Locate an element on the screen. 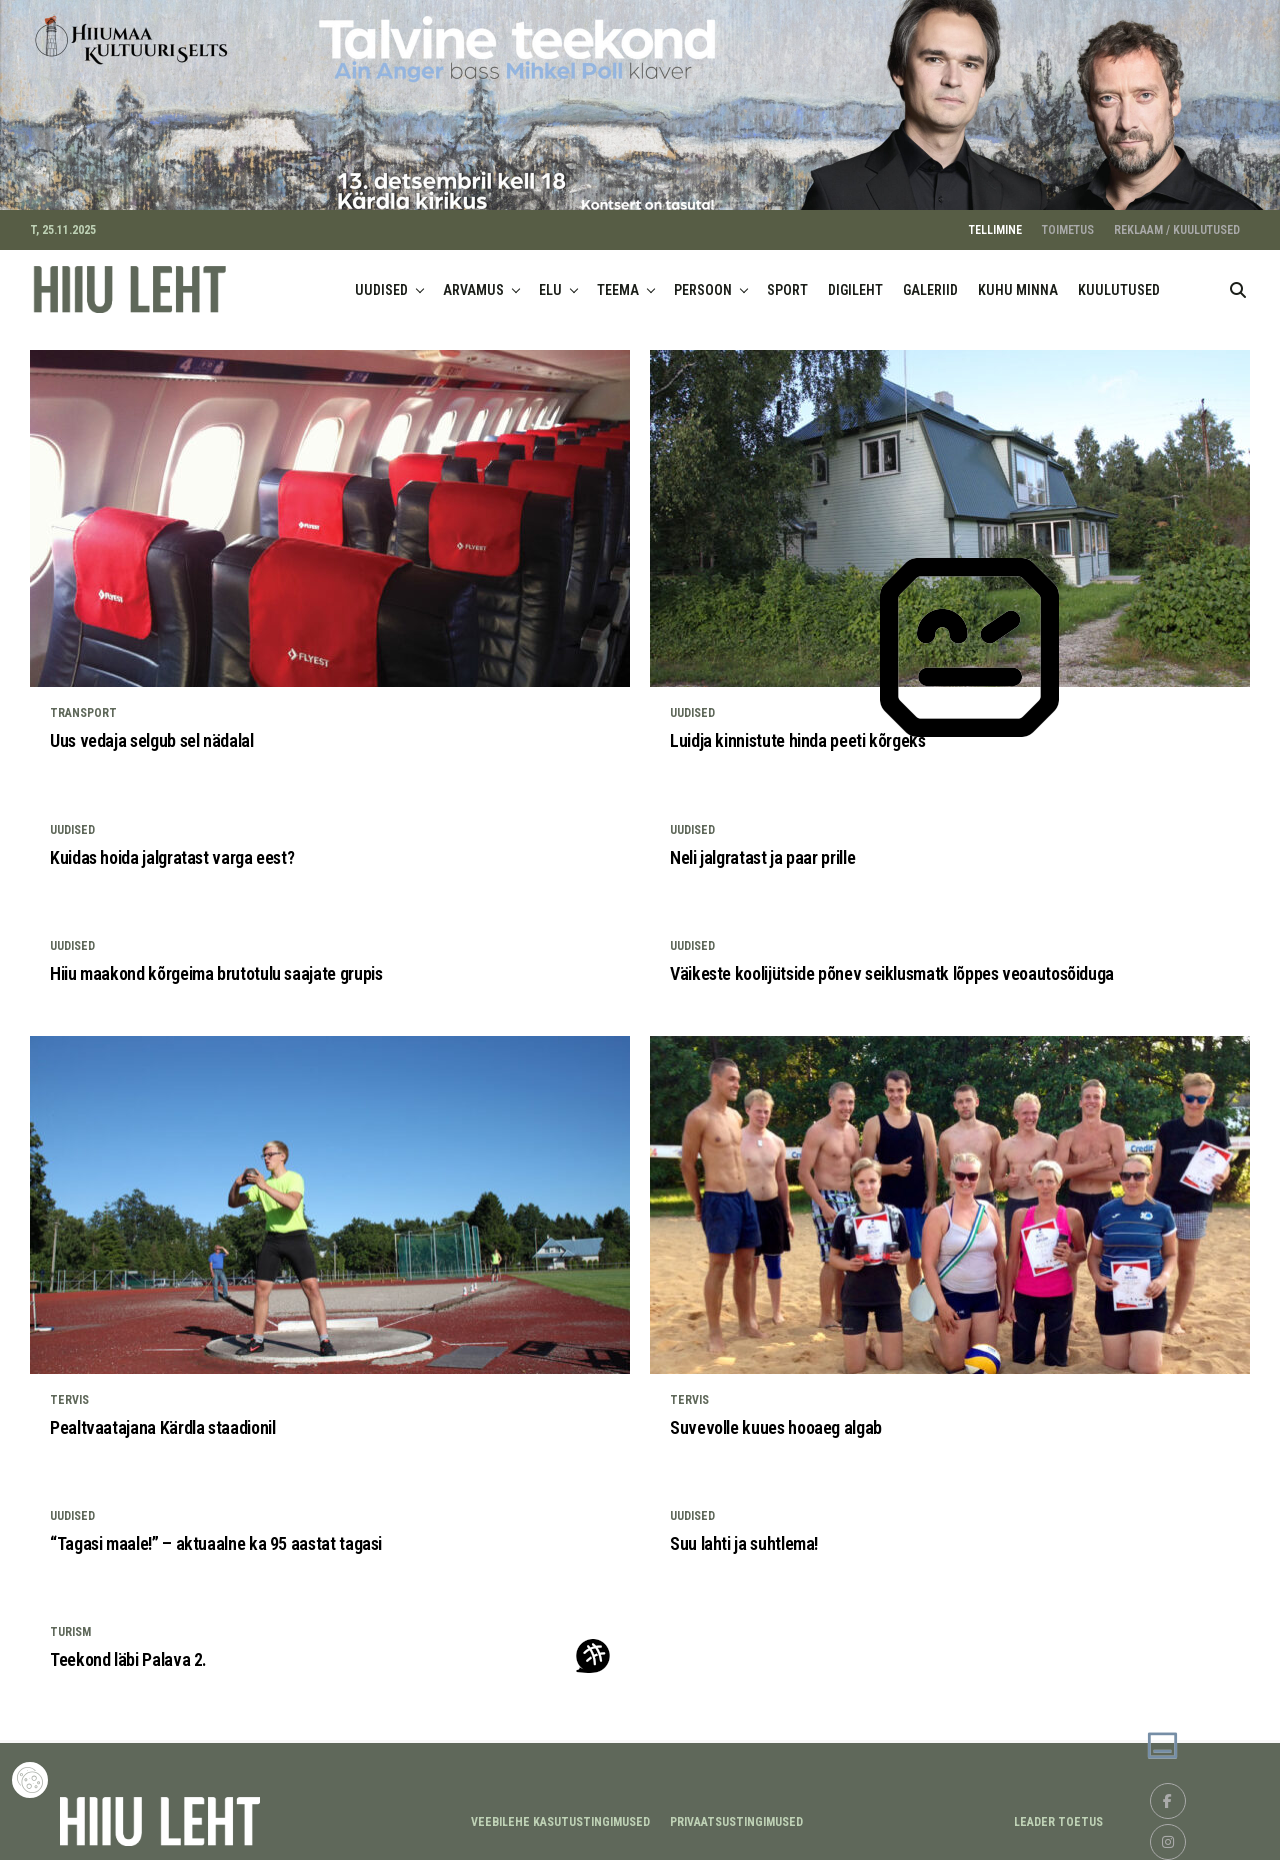  switch to bottom panel layout is located at coordinates (1162, 1745).